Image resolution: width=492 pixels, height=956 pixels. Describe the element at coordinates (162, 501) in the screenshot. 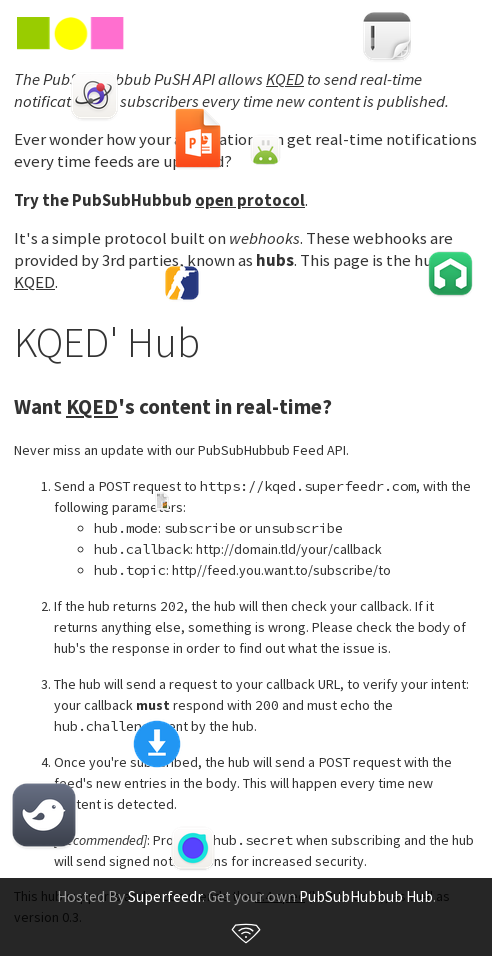

I see `open a document or text file` at that location.